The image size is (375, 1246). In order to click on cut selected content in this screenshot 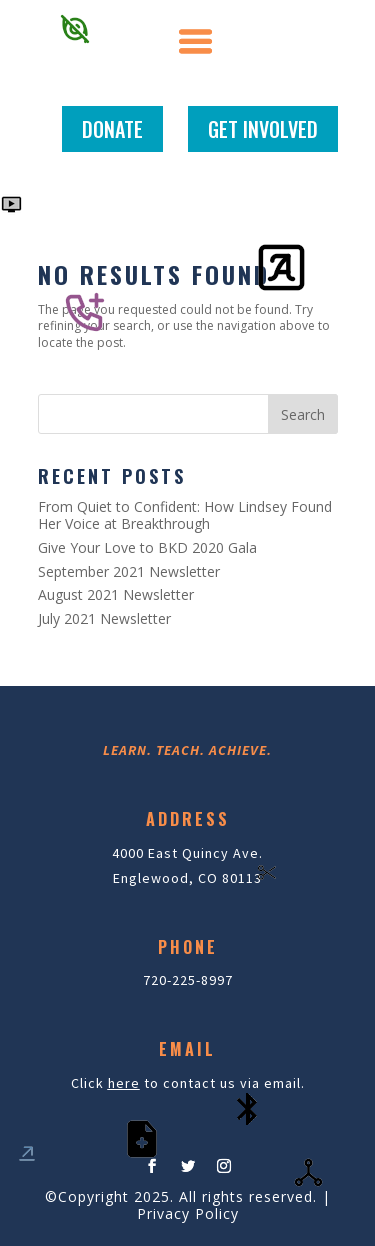, I will do `click(266, 872)`.